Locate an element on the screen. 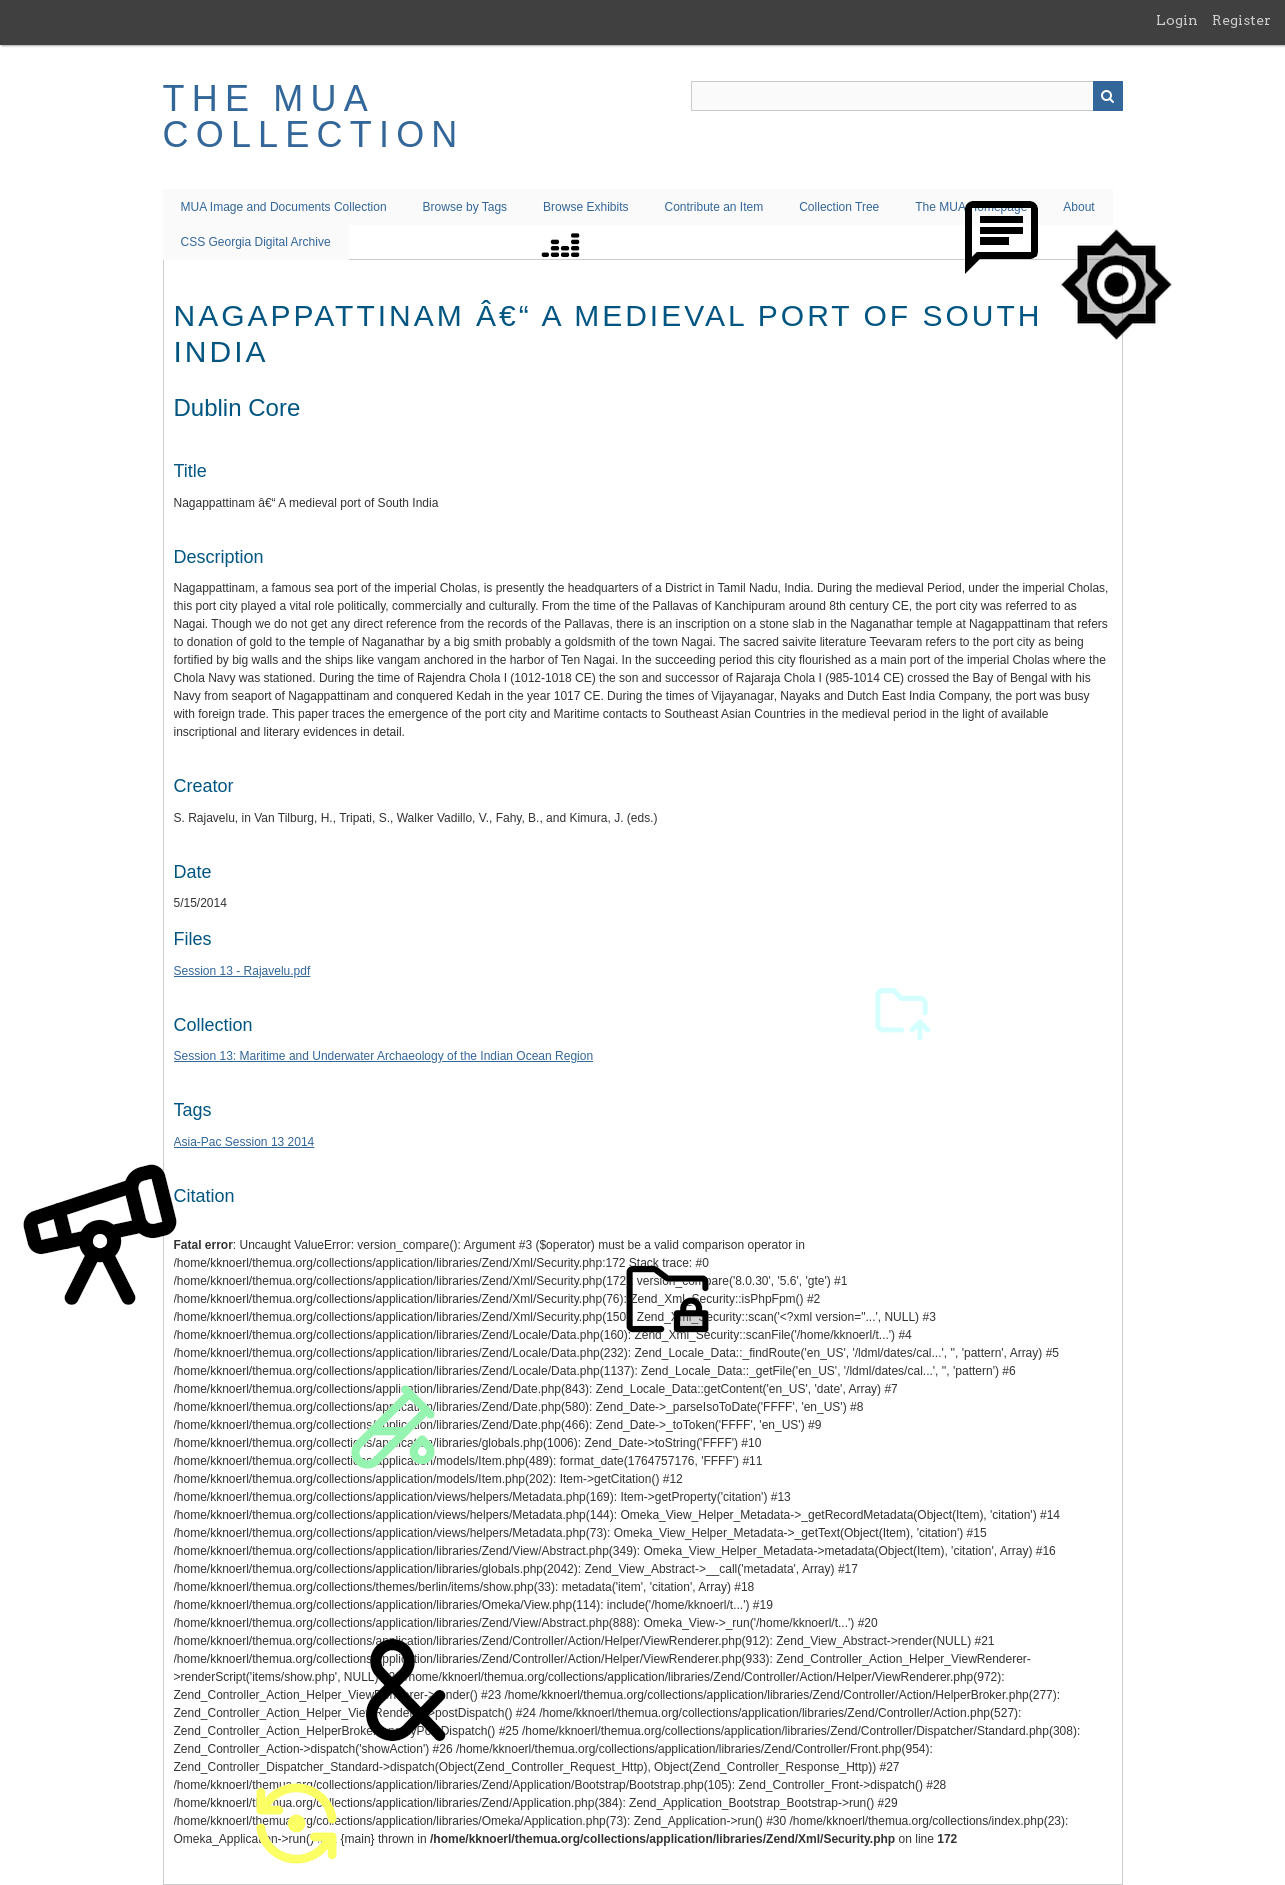 The image size is (1285, 1885). insert ampersand symbol or special character is located at coordinates (400, 1690).